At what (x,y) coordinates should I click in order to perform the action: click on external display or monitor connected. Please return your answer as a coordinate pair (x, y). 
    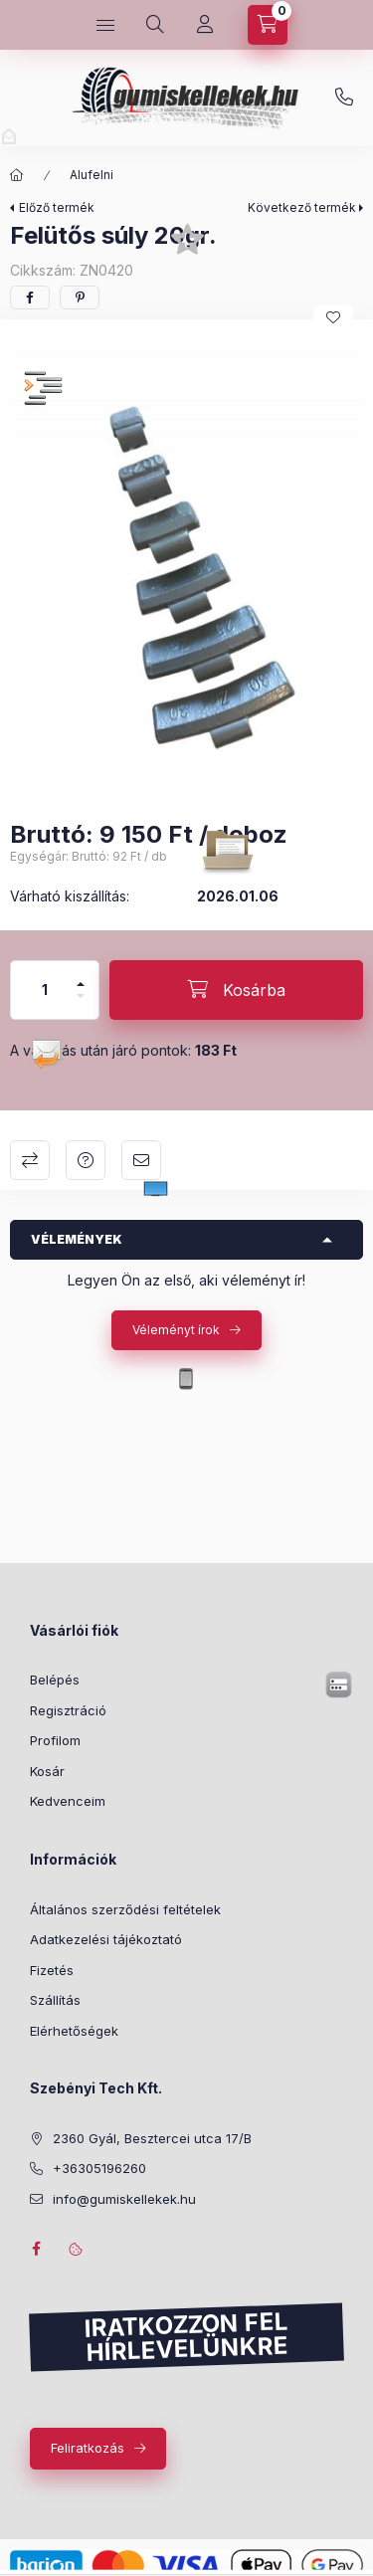
    Looking at the image, I should click on (155, 1188).